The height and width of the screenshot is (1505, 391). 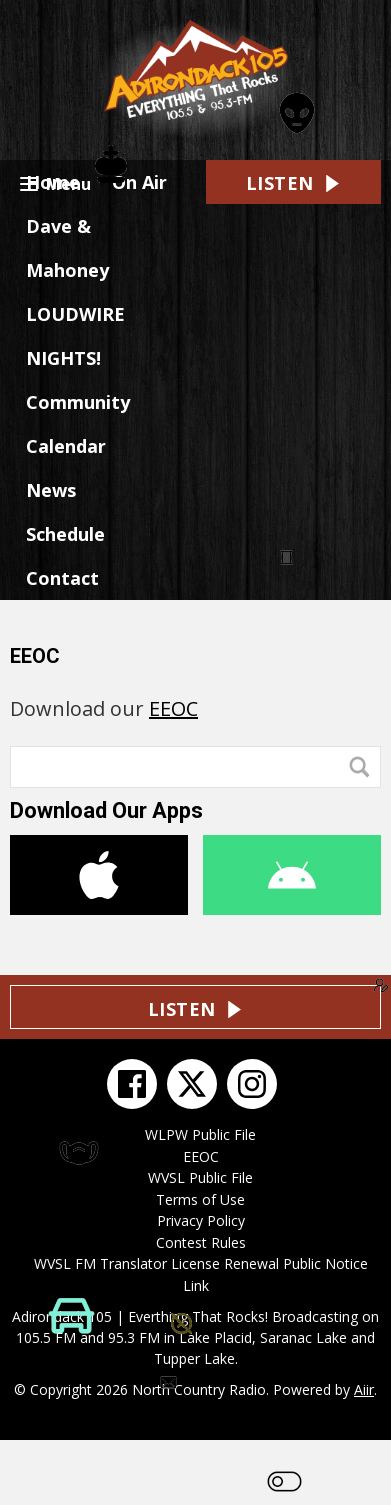 What do you see at coordinates (381, 985) in the screenshot?
I see `edit your profile` at bounding box center [381, 985].